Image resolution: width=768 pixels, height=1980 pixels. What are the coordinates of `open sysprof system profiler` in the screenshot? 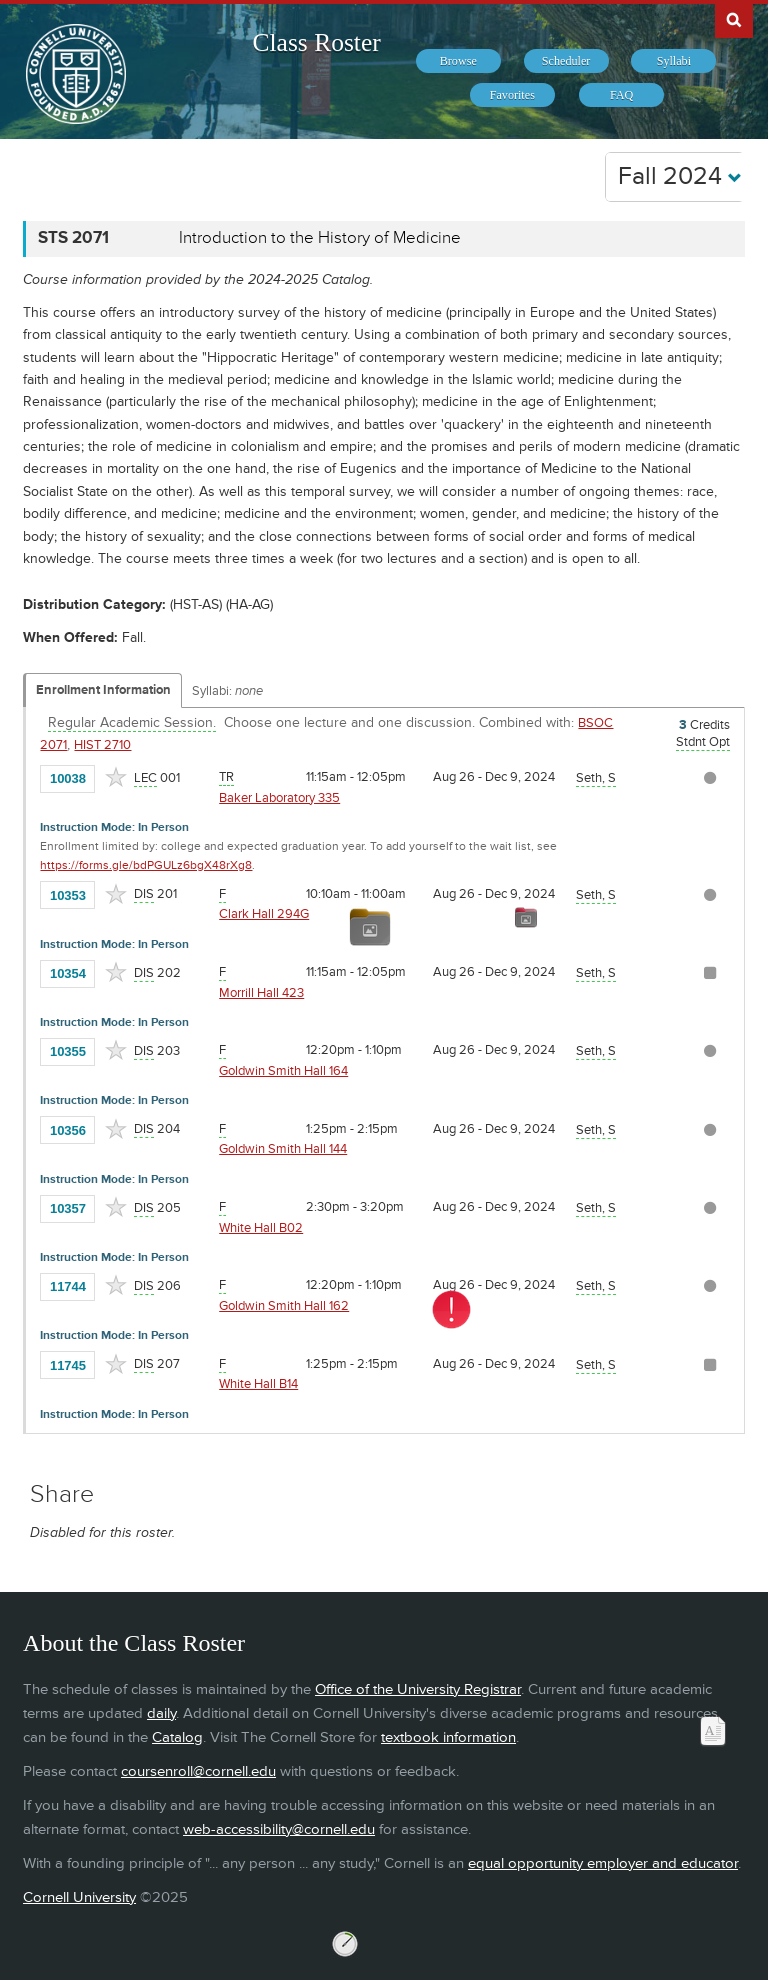 It's located at (345, 1944).